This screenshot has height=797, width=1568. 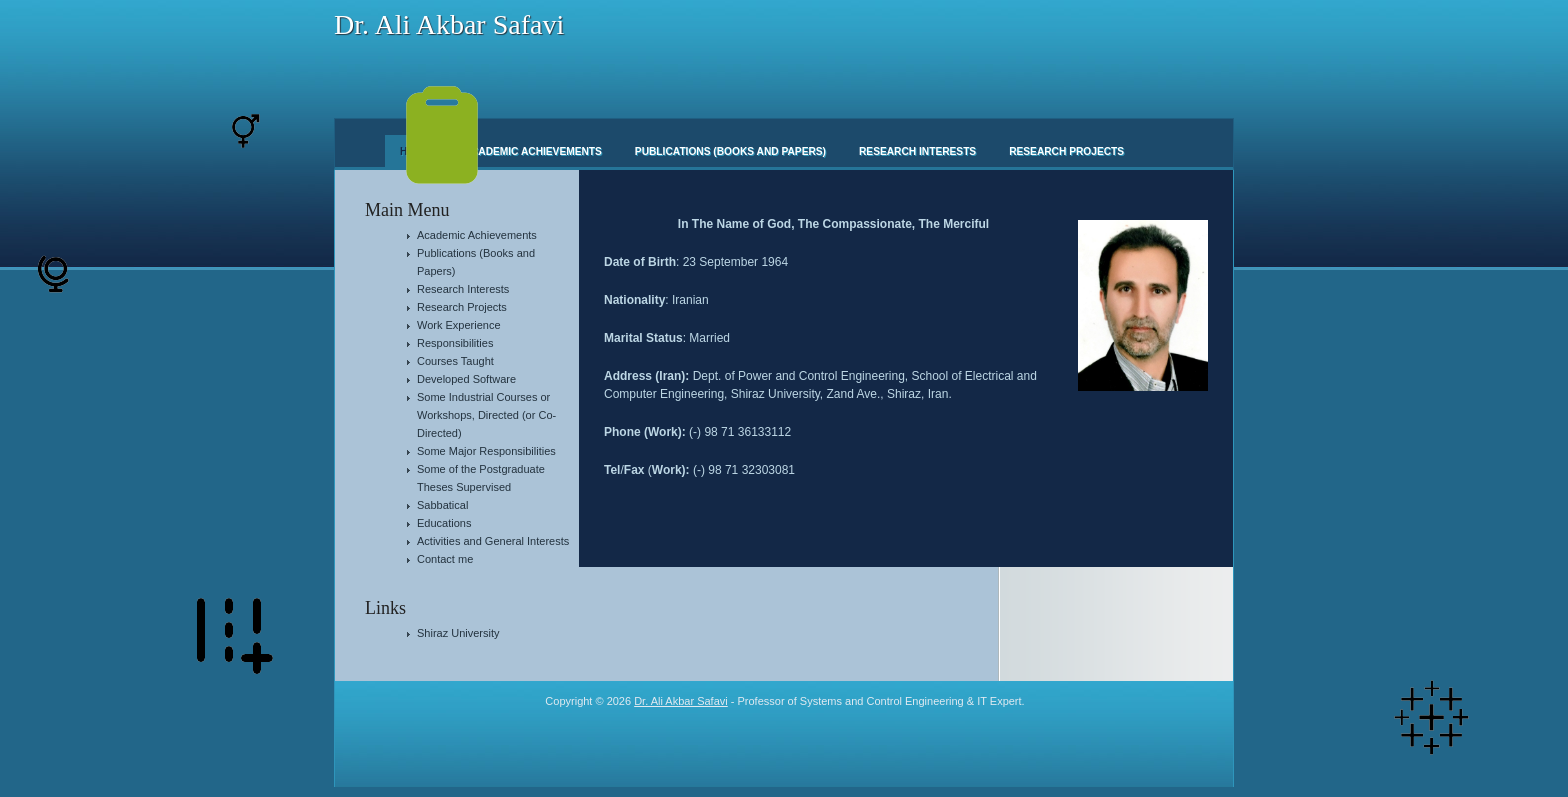 What do you see at coordinates (54, 272) in the screenshot?
I see `access global or international settings` at bounding box center [54, 272].